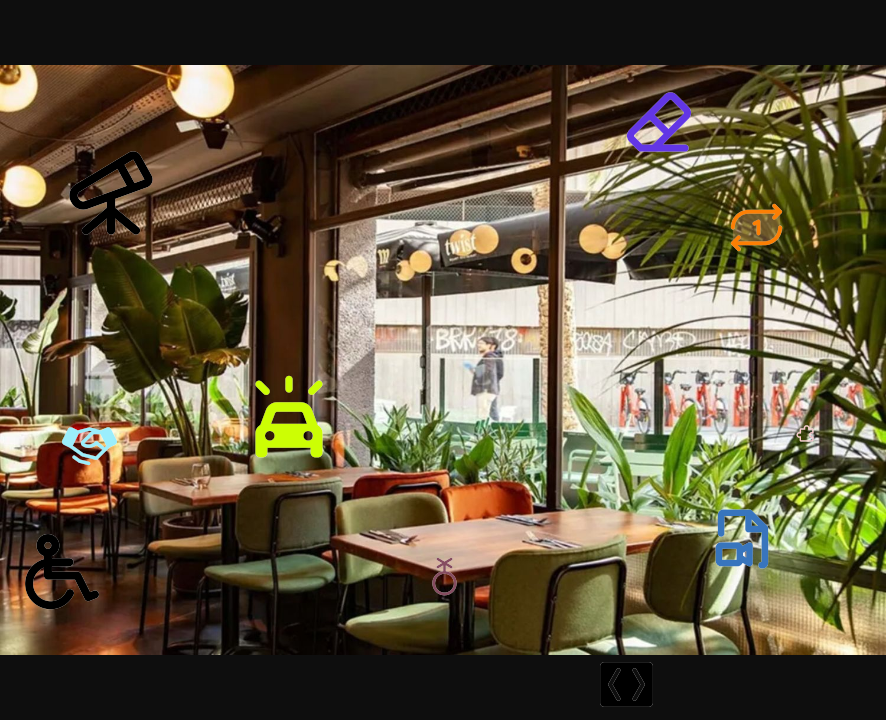 This screenshot has height=720, width=886. I want to click on explore or discover new content, so click(111, 193).